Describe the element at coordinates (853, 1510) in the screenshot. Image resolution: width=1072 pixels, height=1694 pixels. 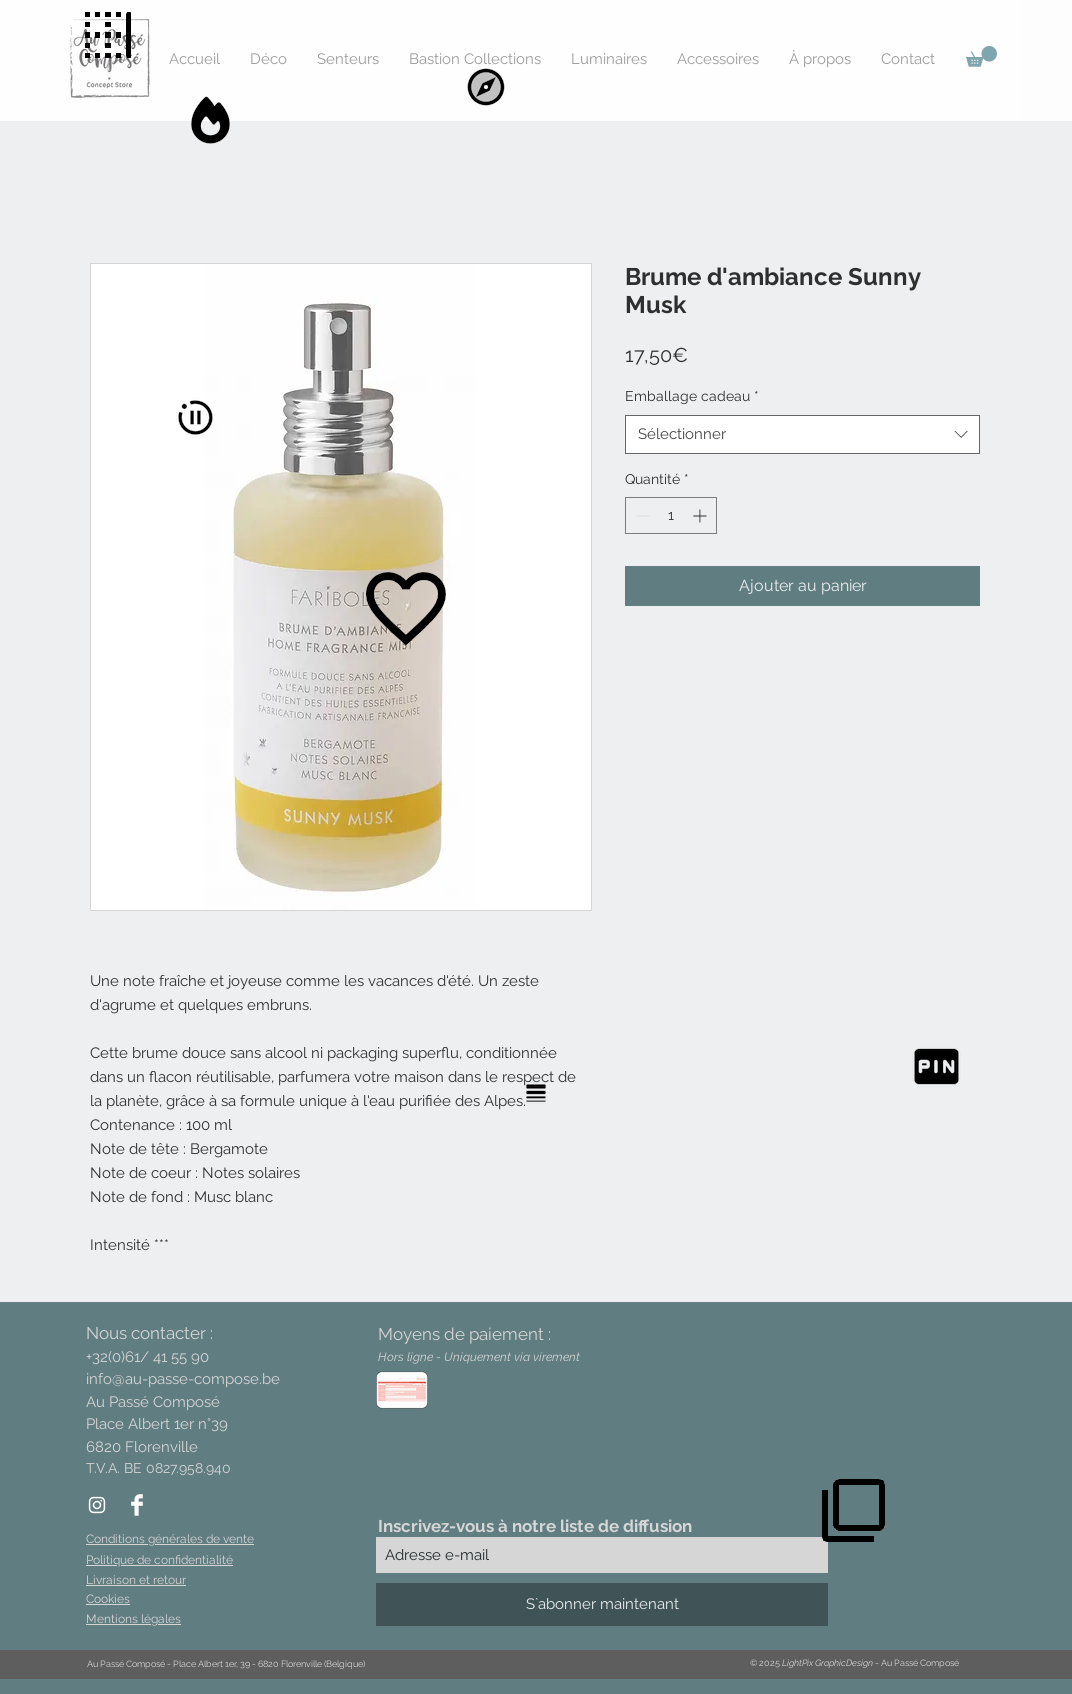
I see `indicates no filter is applied` at that location.